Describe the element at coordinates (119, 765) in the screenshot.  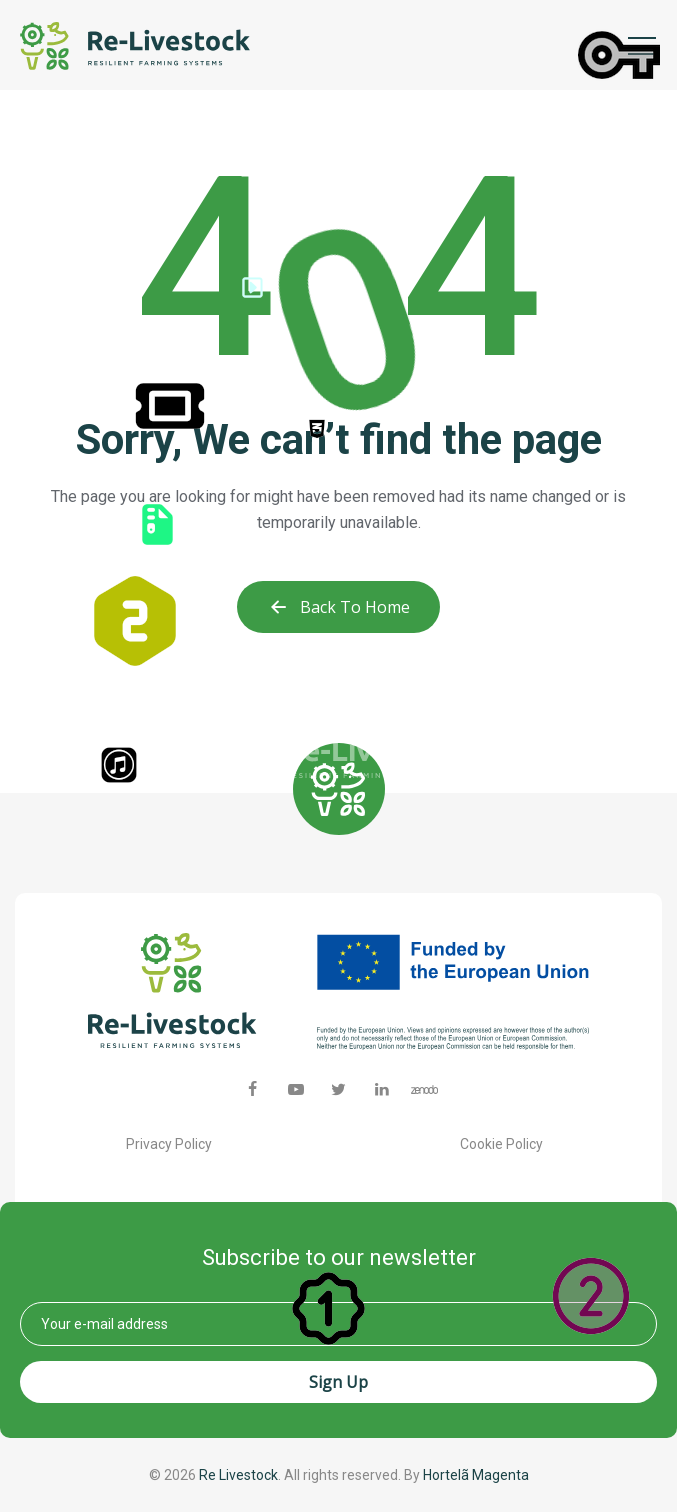
I see `open itunes music library` at that location.